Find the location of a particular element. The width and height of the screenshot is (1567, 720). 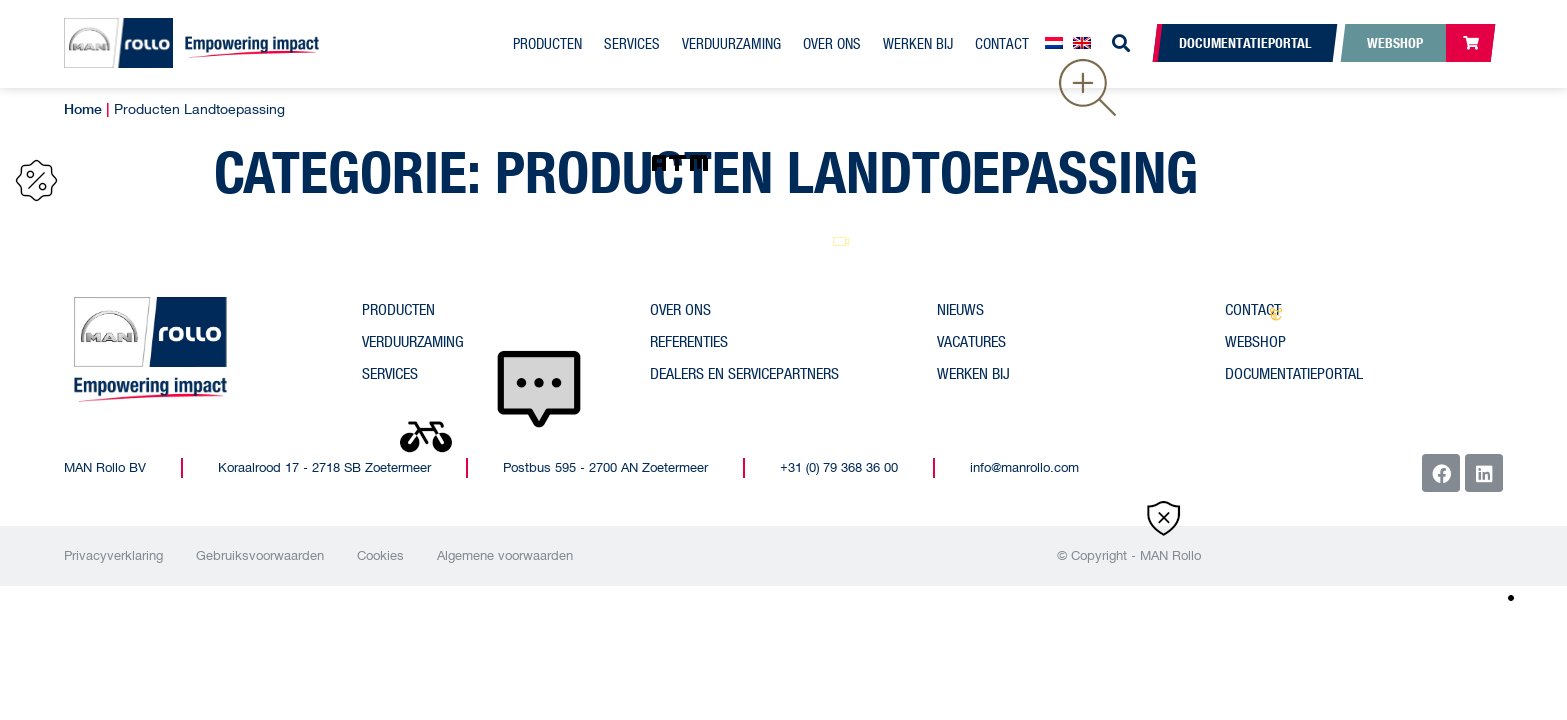

start a video call is located at coordinates (840, 241).